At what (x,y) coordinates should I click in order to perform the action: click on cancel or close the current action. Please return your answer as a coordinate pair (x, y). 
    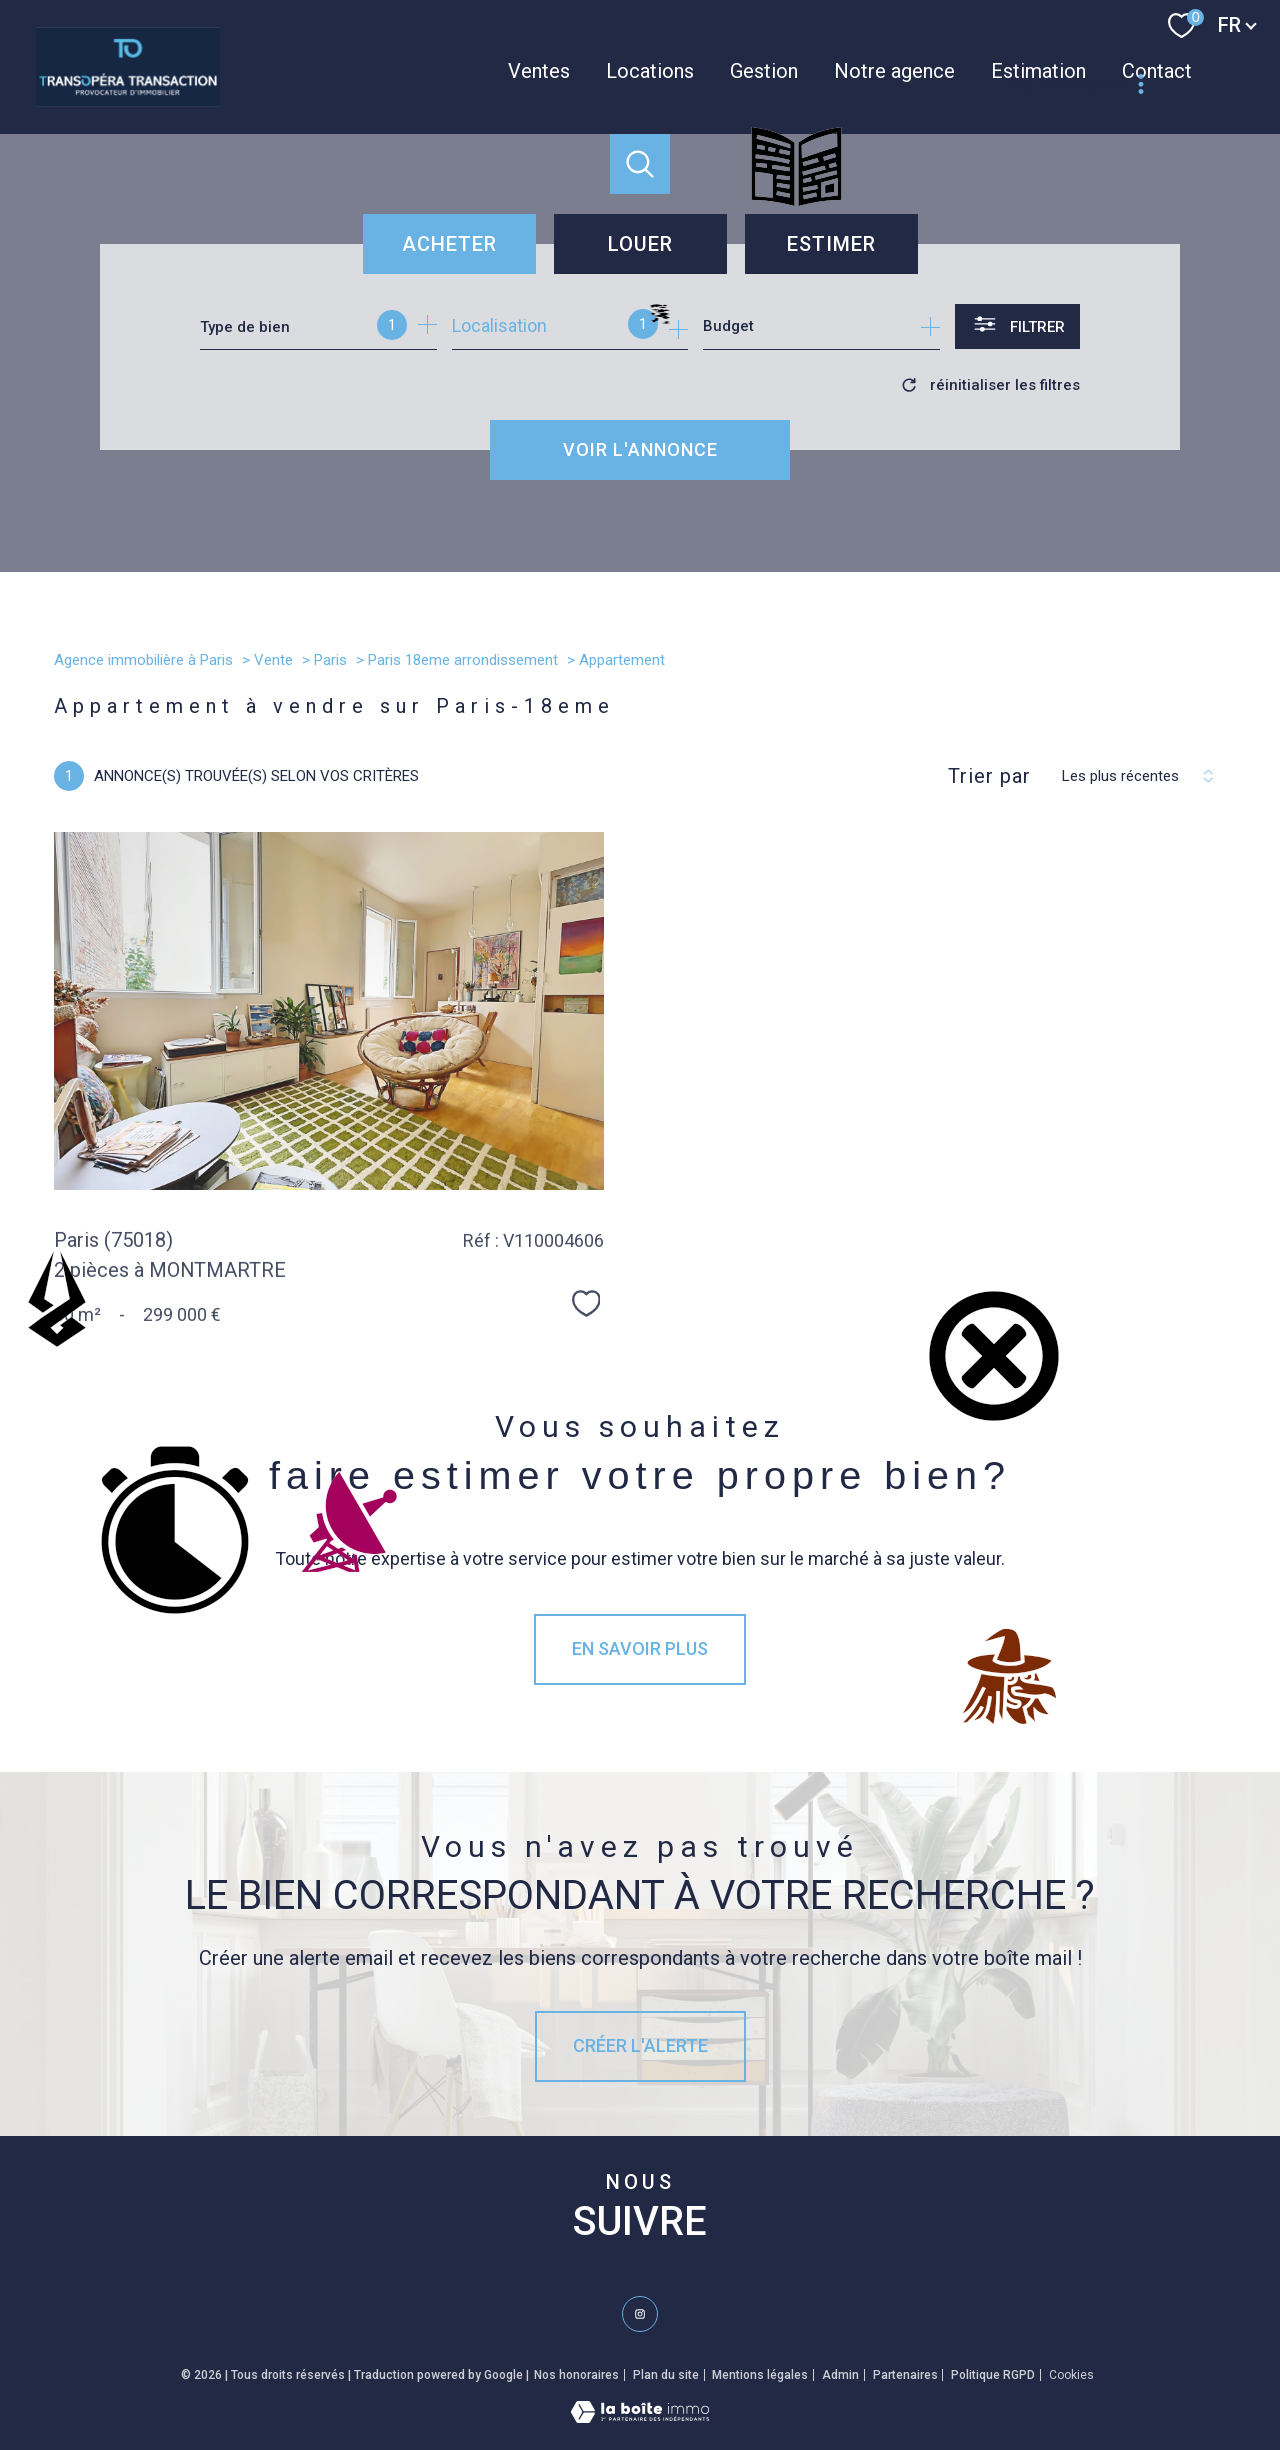
    Looking at the image, I should click on (994, 1356).